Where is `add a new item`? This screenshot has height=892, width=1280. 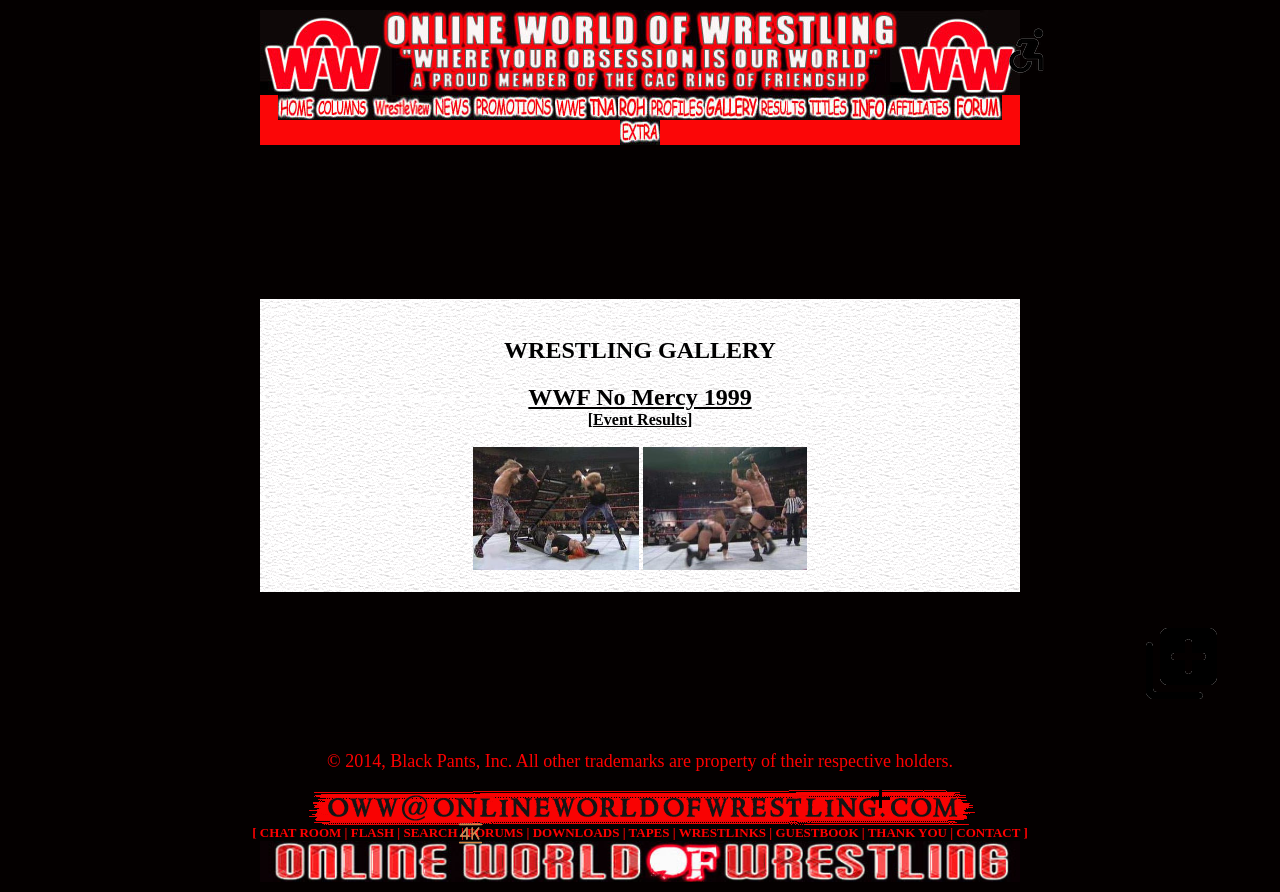
add a new item is located at coordinates (880, 798).